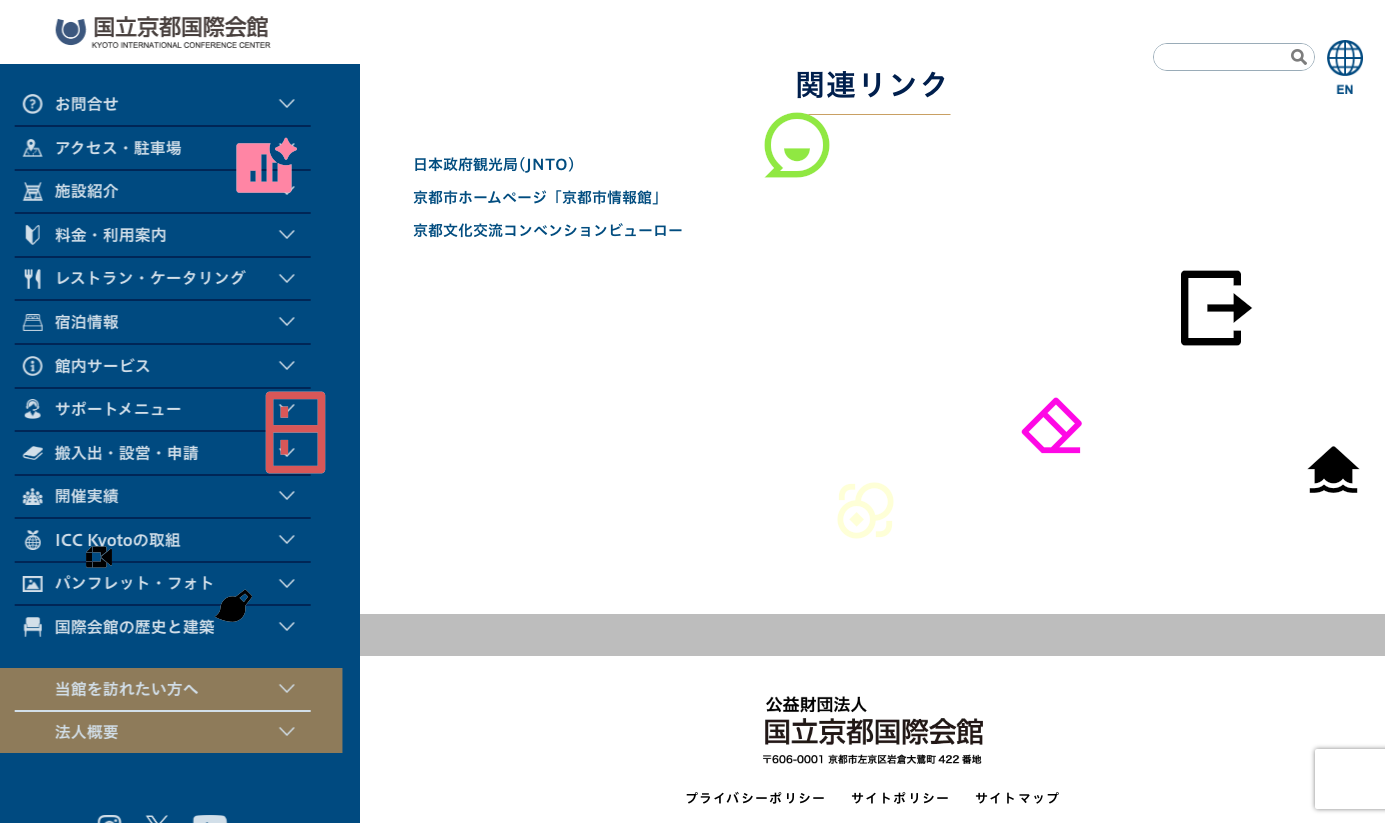  Describe the element at coordinates (99, 557) in the screenshot. I see `join a Google Meet video call` at that location.